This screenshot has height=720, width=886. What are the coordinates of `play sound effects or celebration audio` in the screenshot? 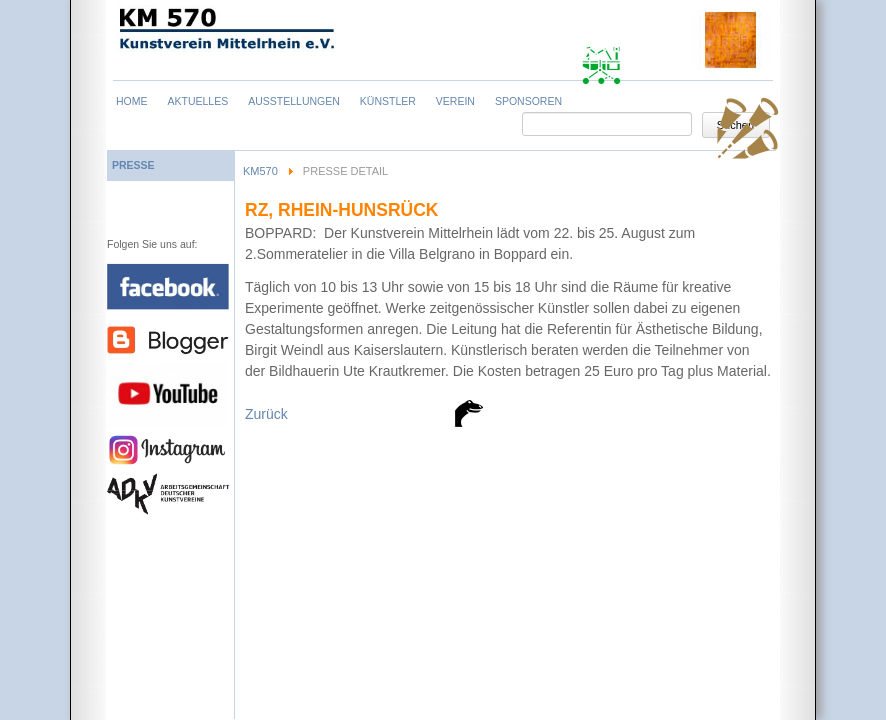 It's located at (748, 128).